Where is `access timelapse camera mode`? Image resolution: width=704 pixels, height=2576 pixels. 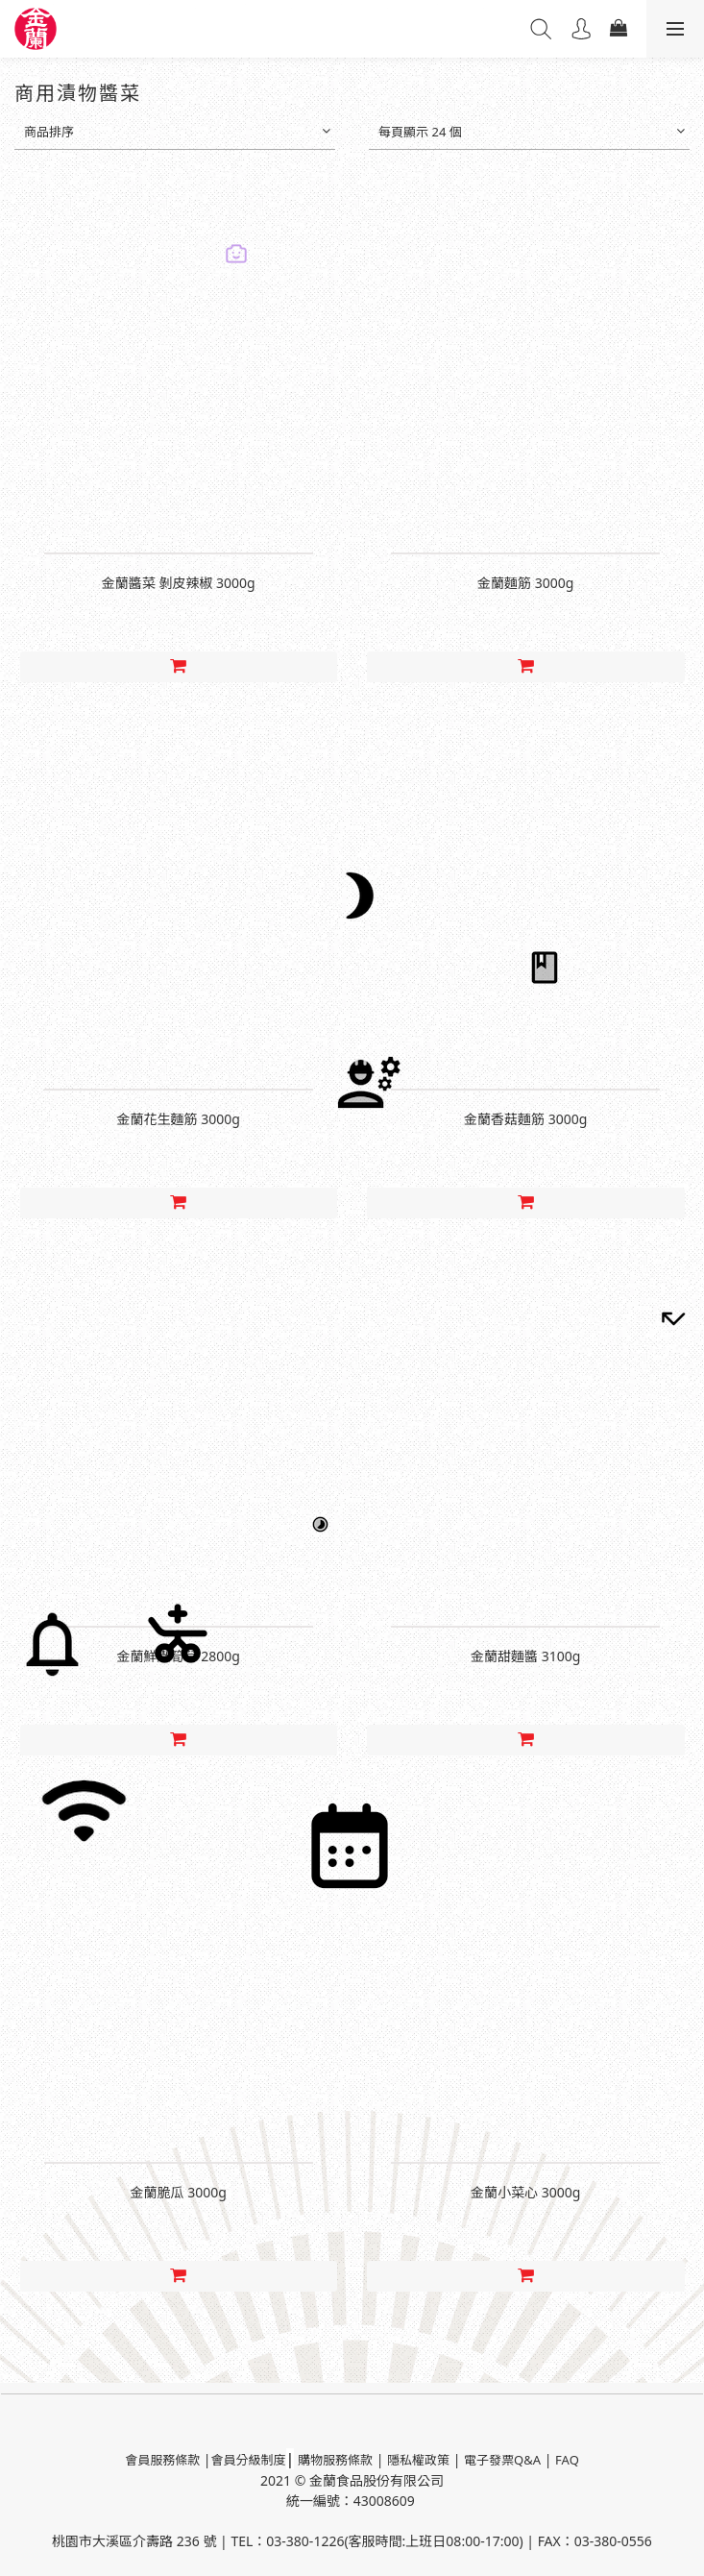
access timelapse camera mode is located at coordinates (320, 1524).